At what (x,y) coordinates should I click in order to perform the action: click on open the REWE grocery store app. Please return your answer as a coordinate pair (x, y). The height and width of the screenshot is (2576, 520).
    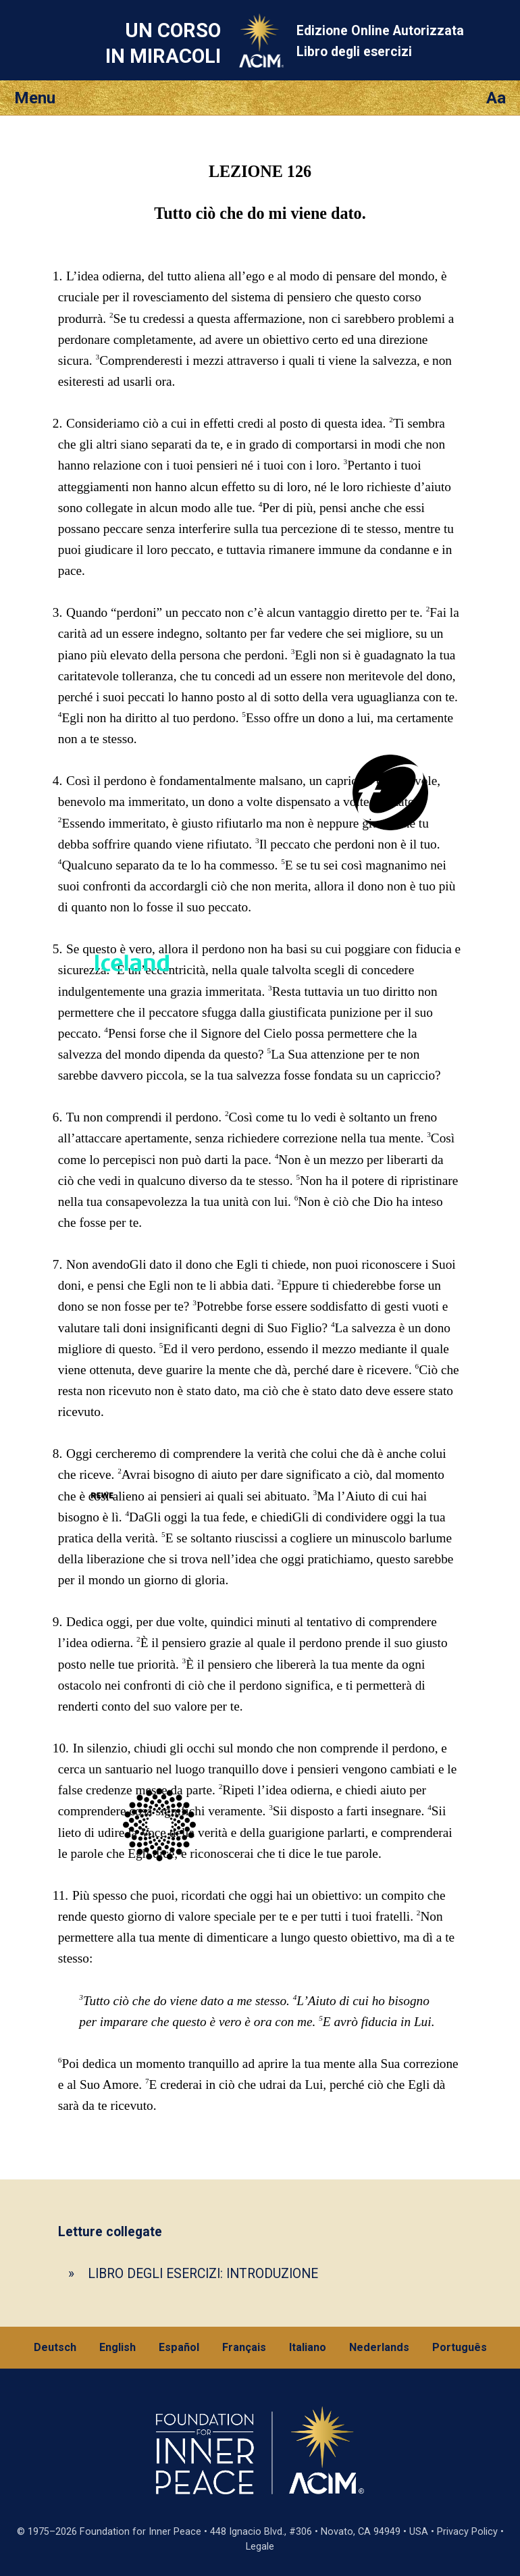
    Looking at the image, I should click on (102, 1495).